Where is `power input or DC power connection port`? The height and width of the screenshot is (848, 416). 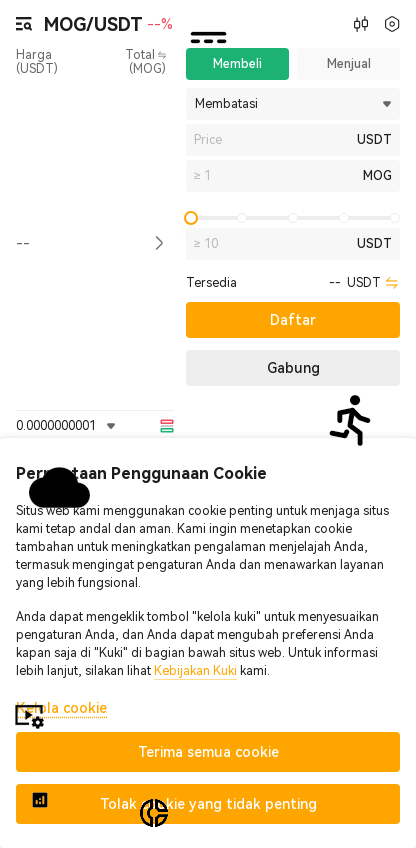
power input or DC power connection port is located at coordinates (209, 37).